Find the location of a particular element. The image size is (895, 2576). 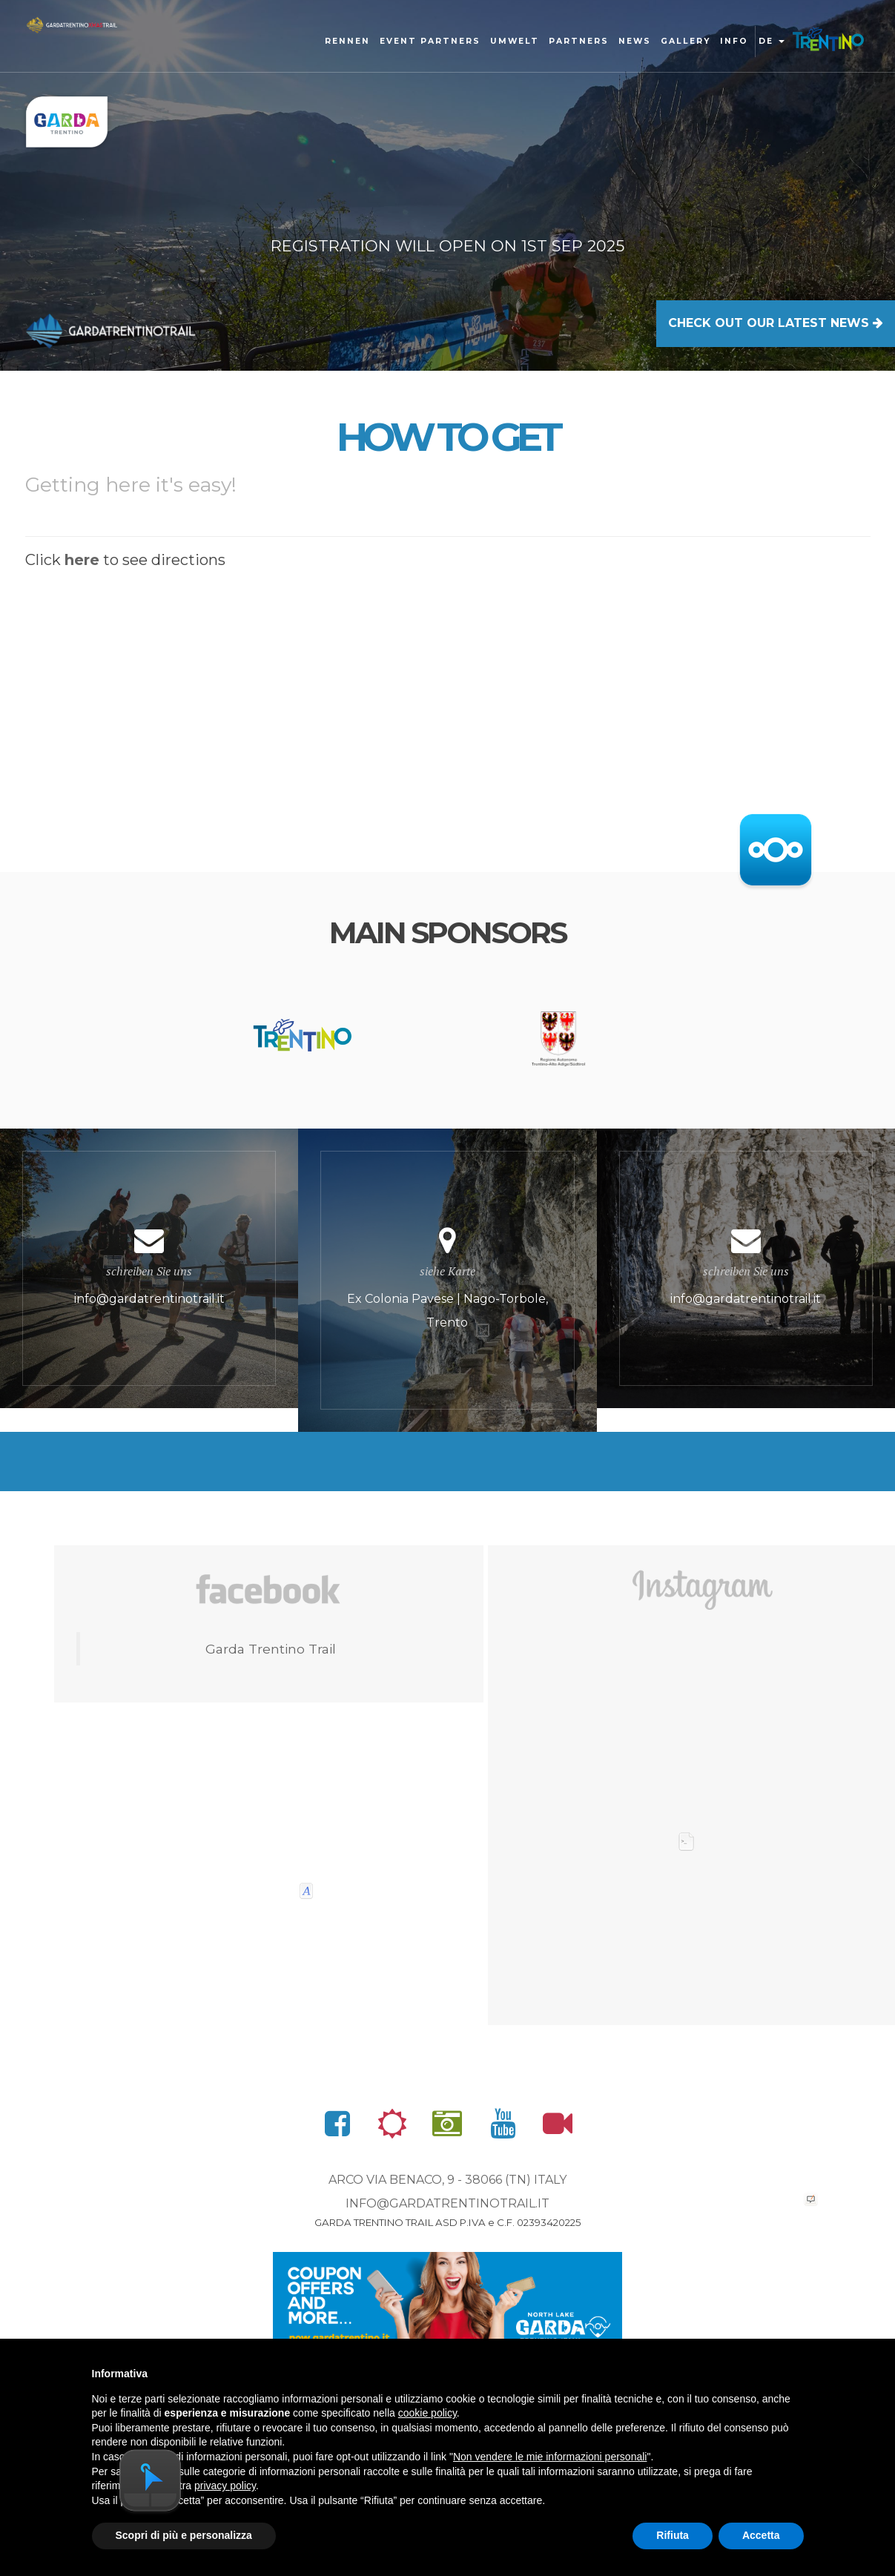

open openboard app is located at coordinates (810, 2199).